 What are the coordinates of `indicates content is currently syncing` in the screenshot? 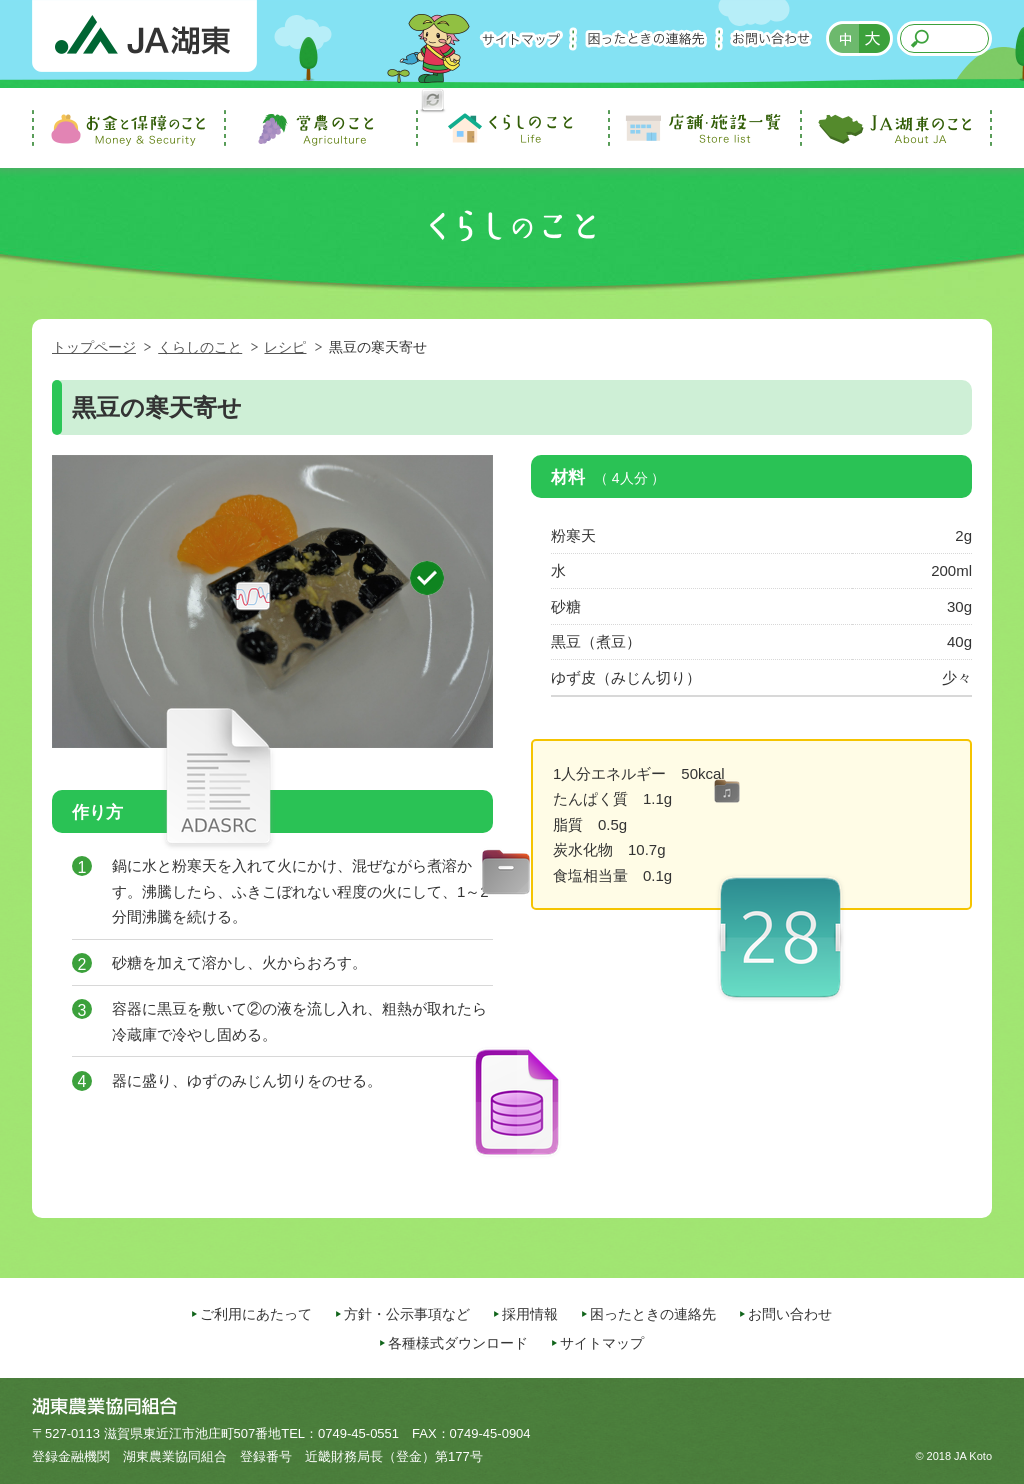 It's located at (433, 101).